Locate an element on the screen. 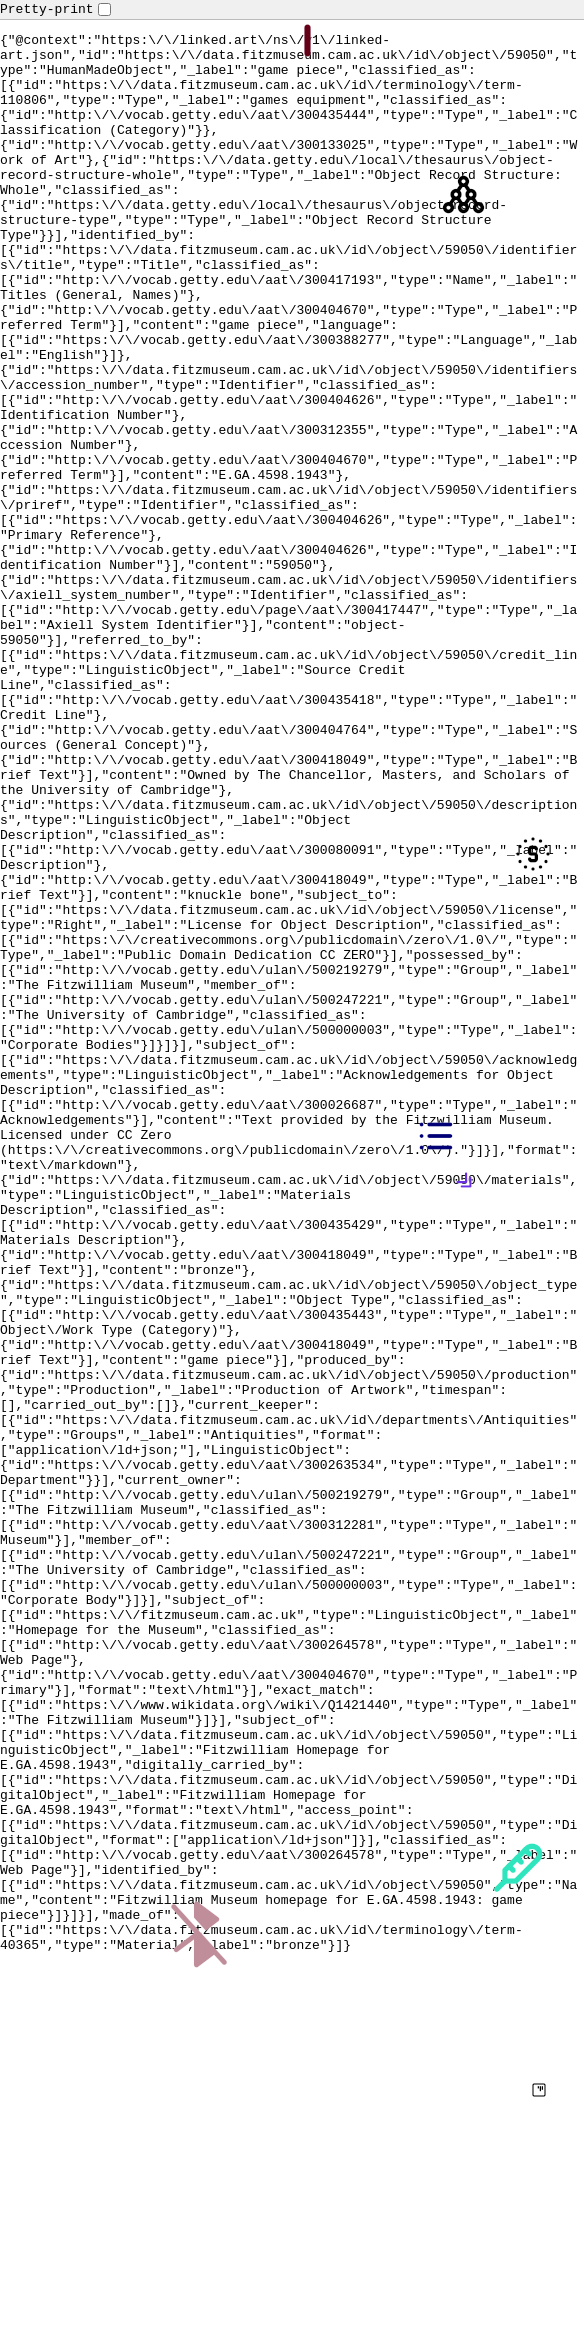 This screenshot has width=584, height=2350. view organizational hierarchy is located at coordinates (463, 194).